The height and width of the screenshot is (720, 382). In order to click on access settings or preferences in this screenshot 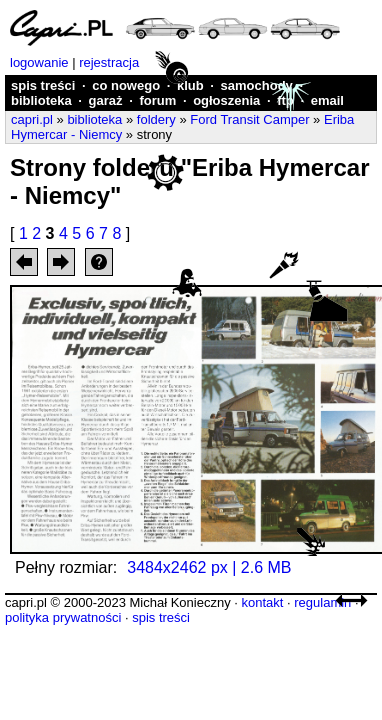, I will do `click(165, 172)`.